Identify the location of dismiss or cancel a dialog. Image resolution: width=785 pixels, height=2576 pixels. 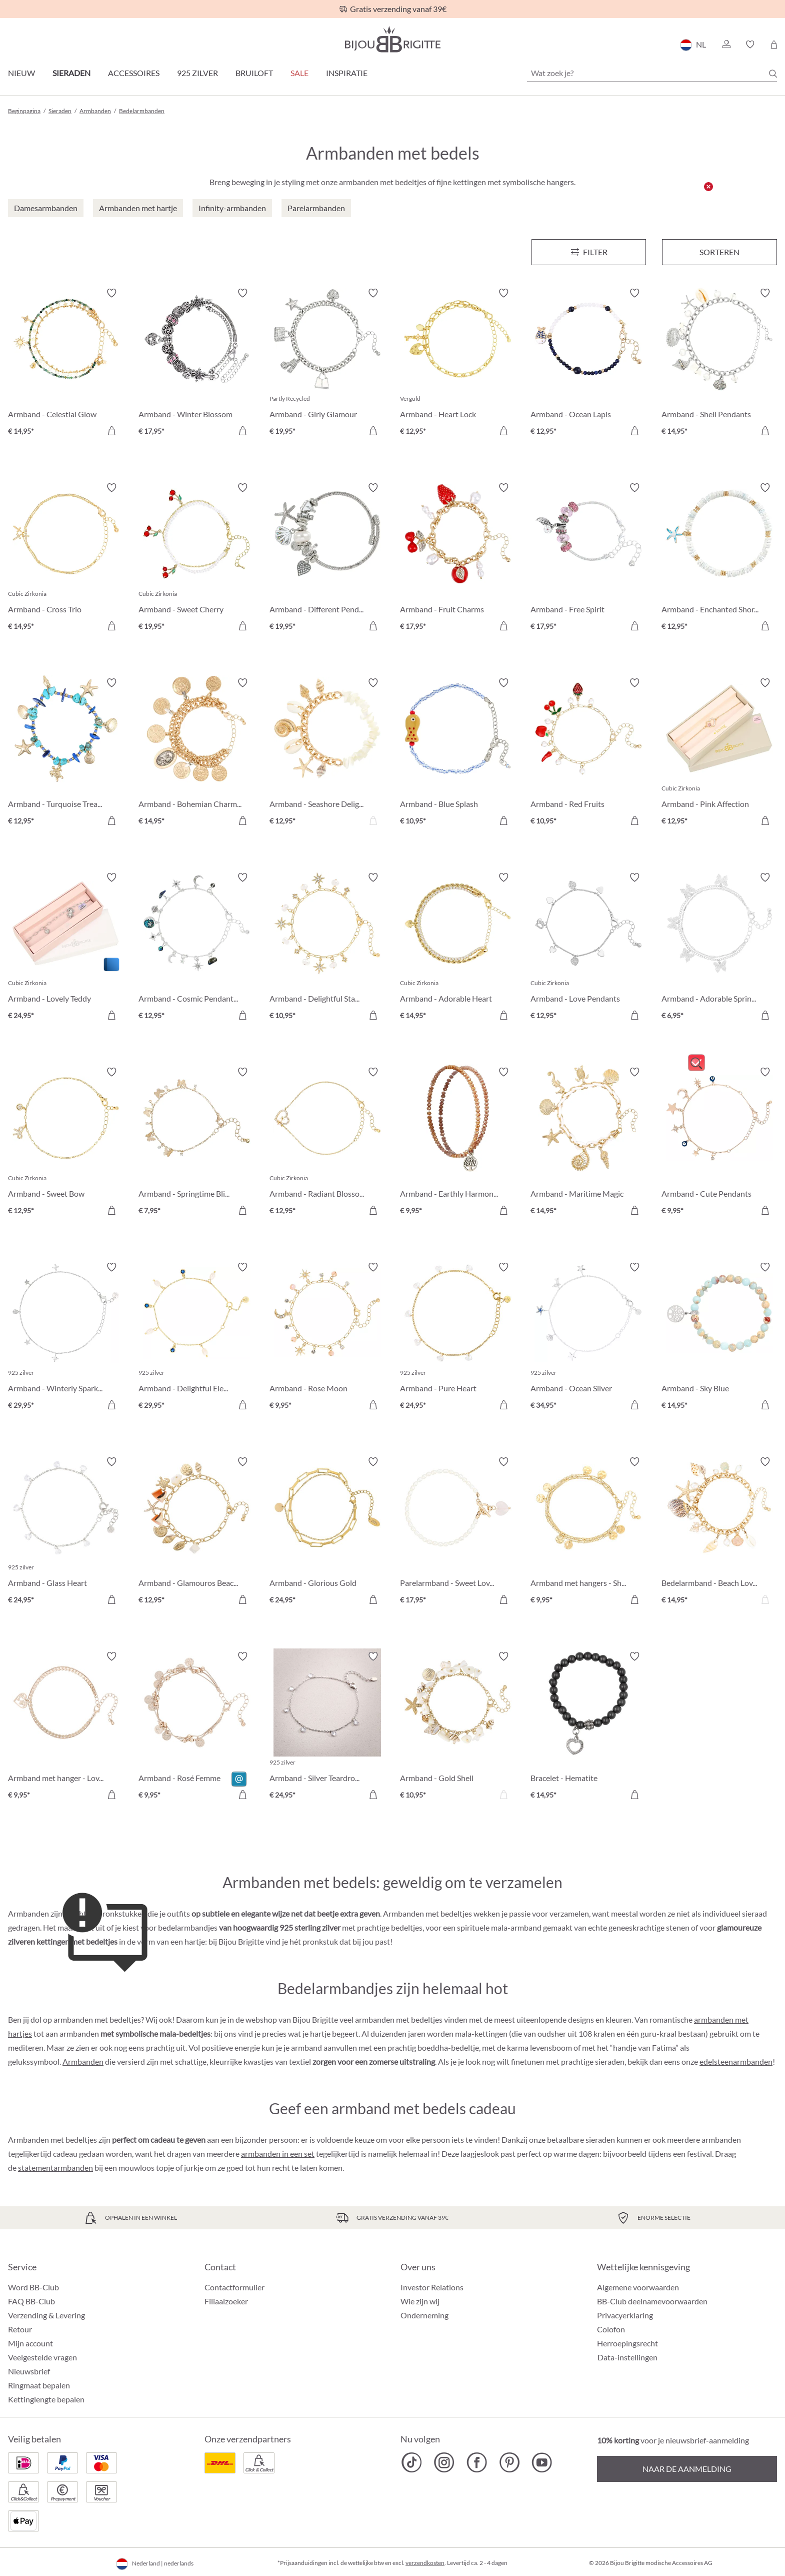
(708, 187).